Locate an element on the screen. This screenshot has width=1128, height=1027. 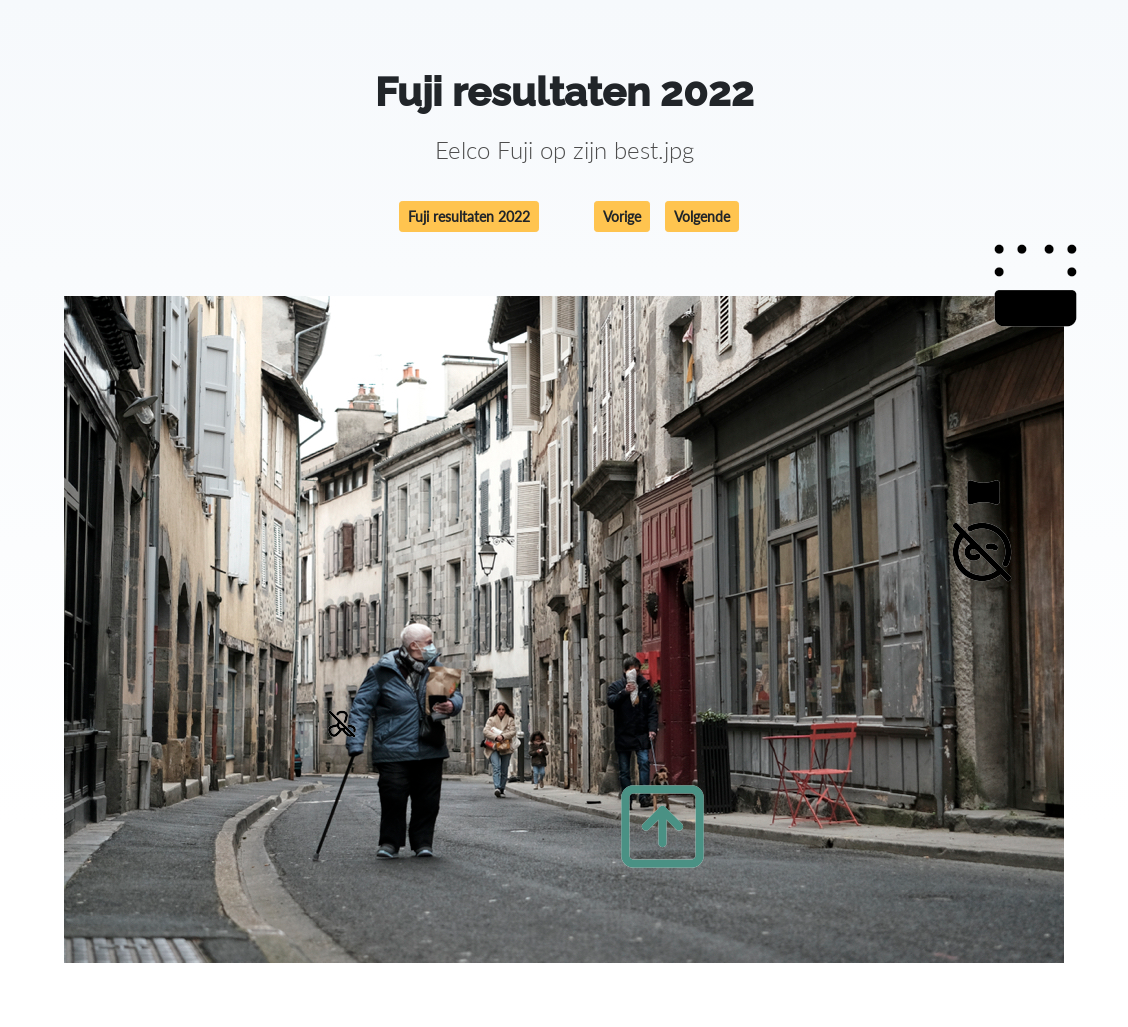
indicates content is not under creative commons license is located at coordinates (982, 552).